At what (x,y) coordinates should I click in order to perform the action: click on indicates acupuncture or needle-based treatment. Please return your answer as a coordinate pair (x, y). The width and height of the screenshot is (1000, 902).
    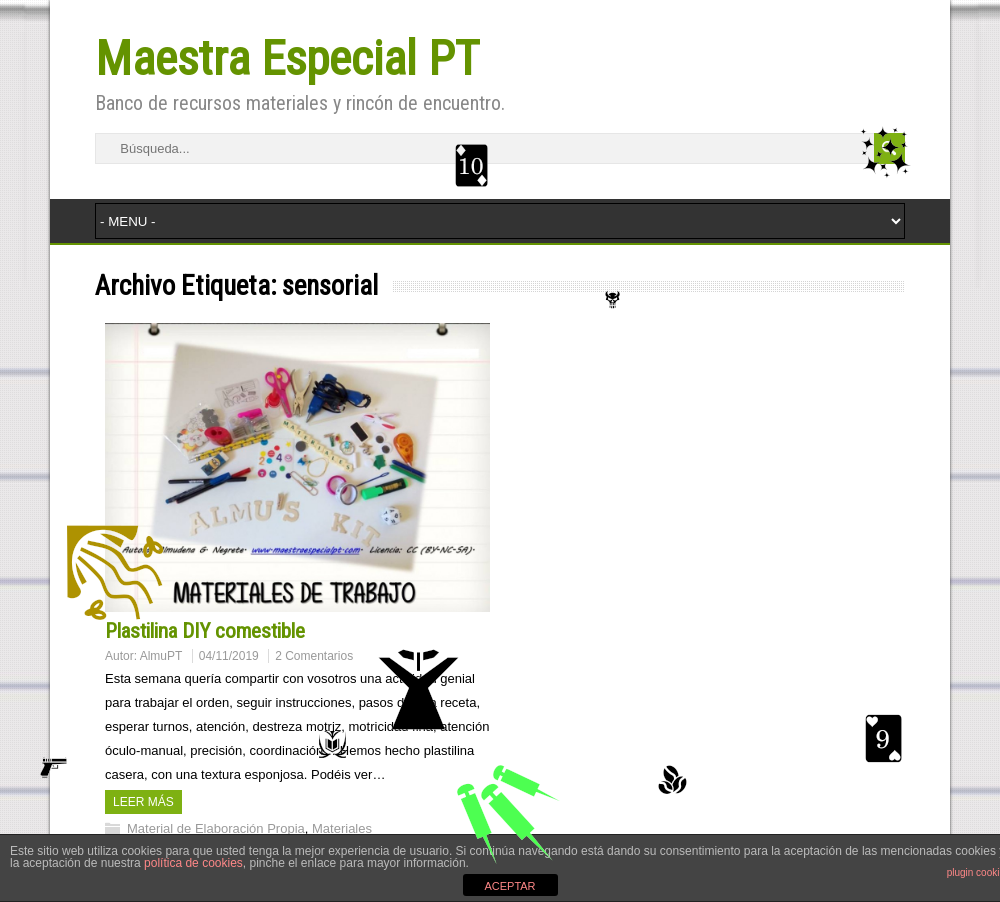
    Looking at the image, I should click on (507, 814).